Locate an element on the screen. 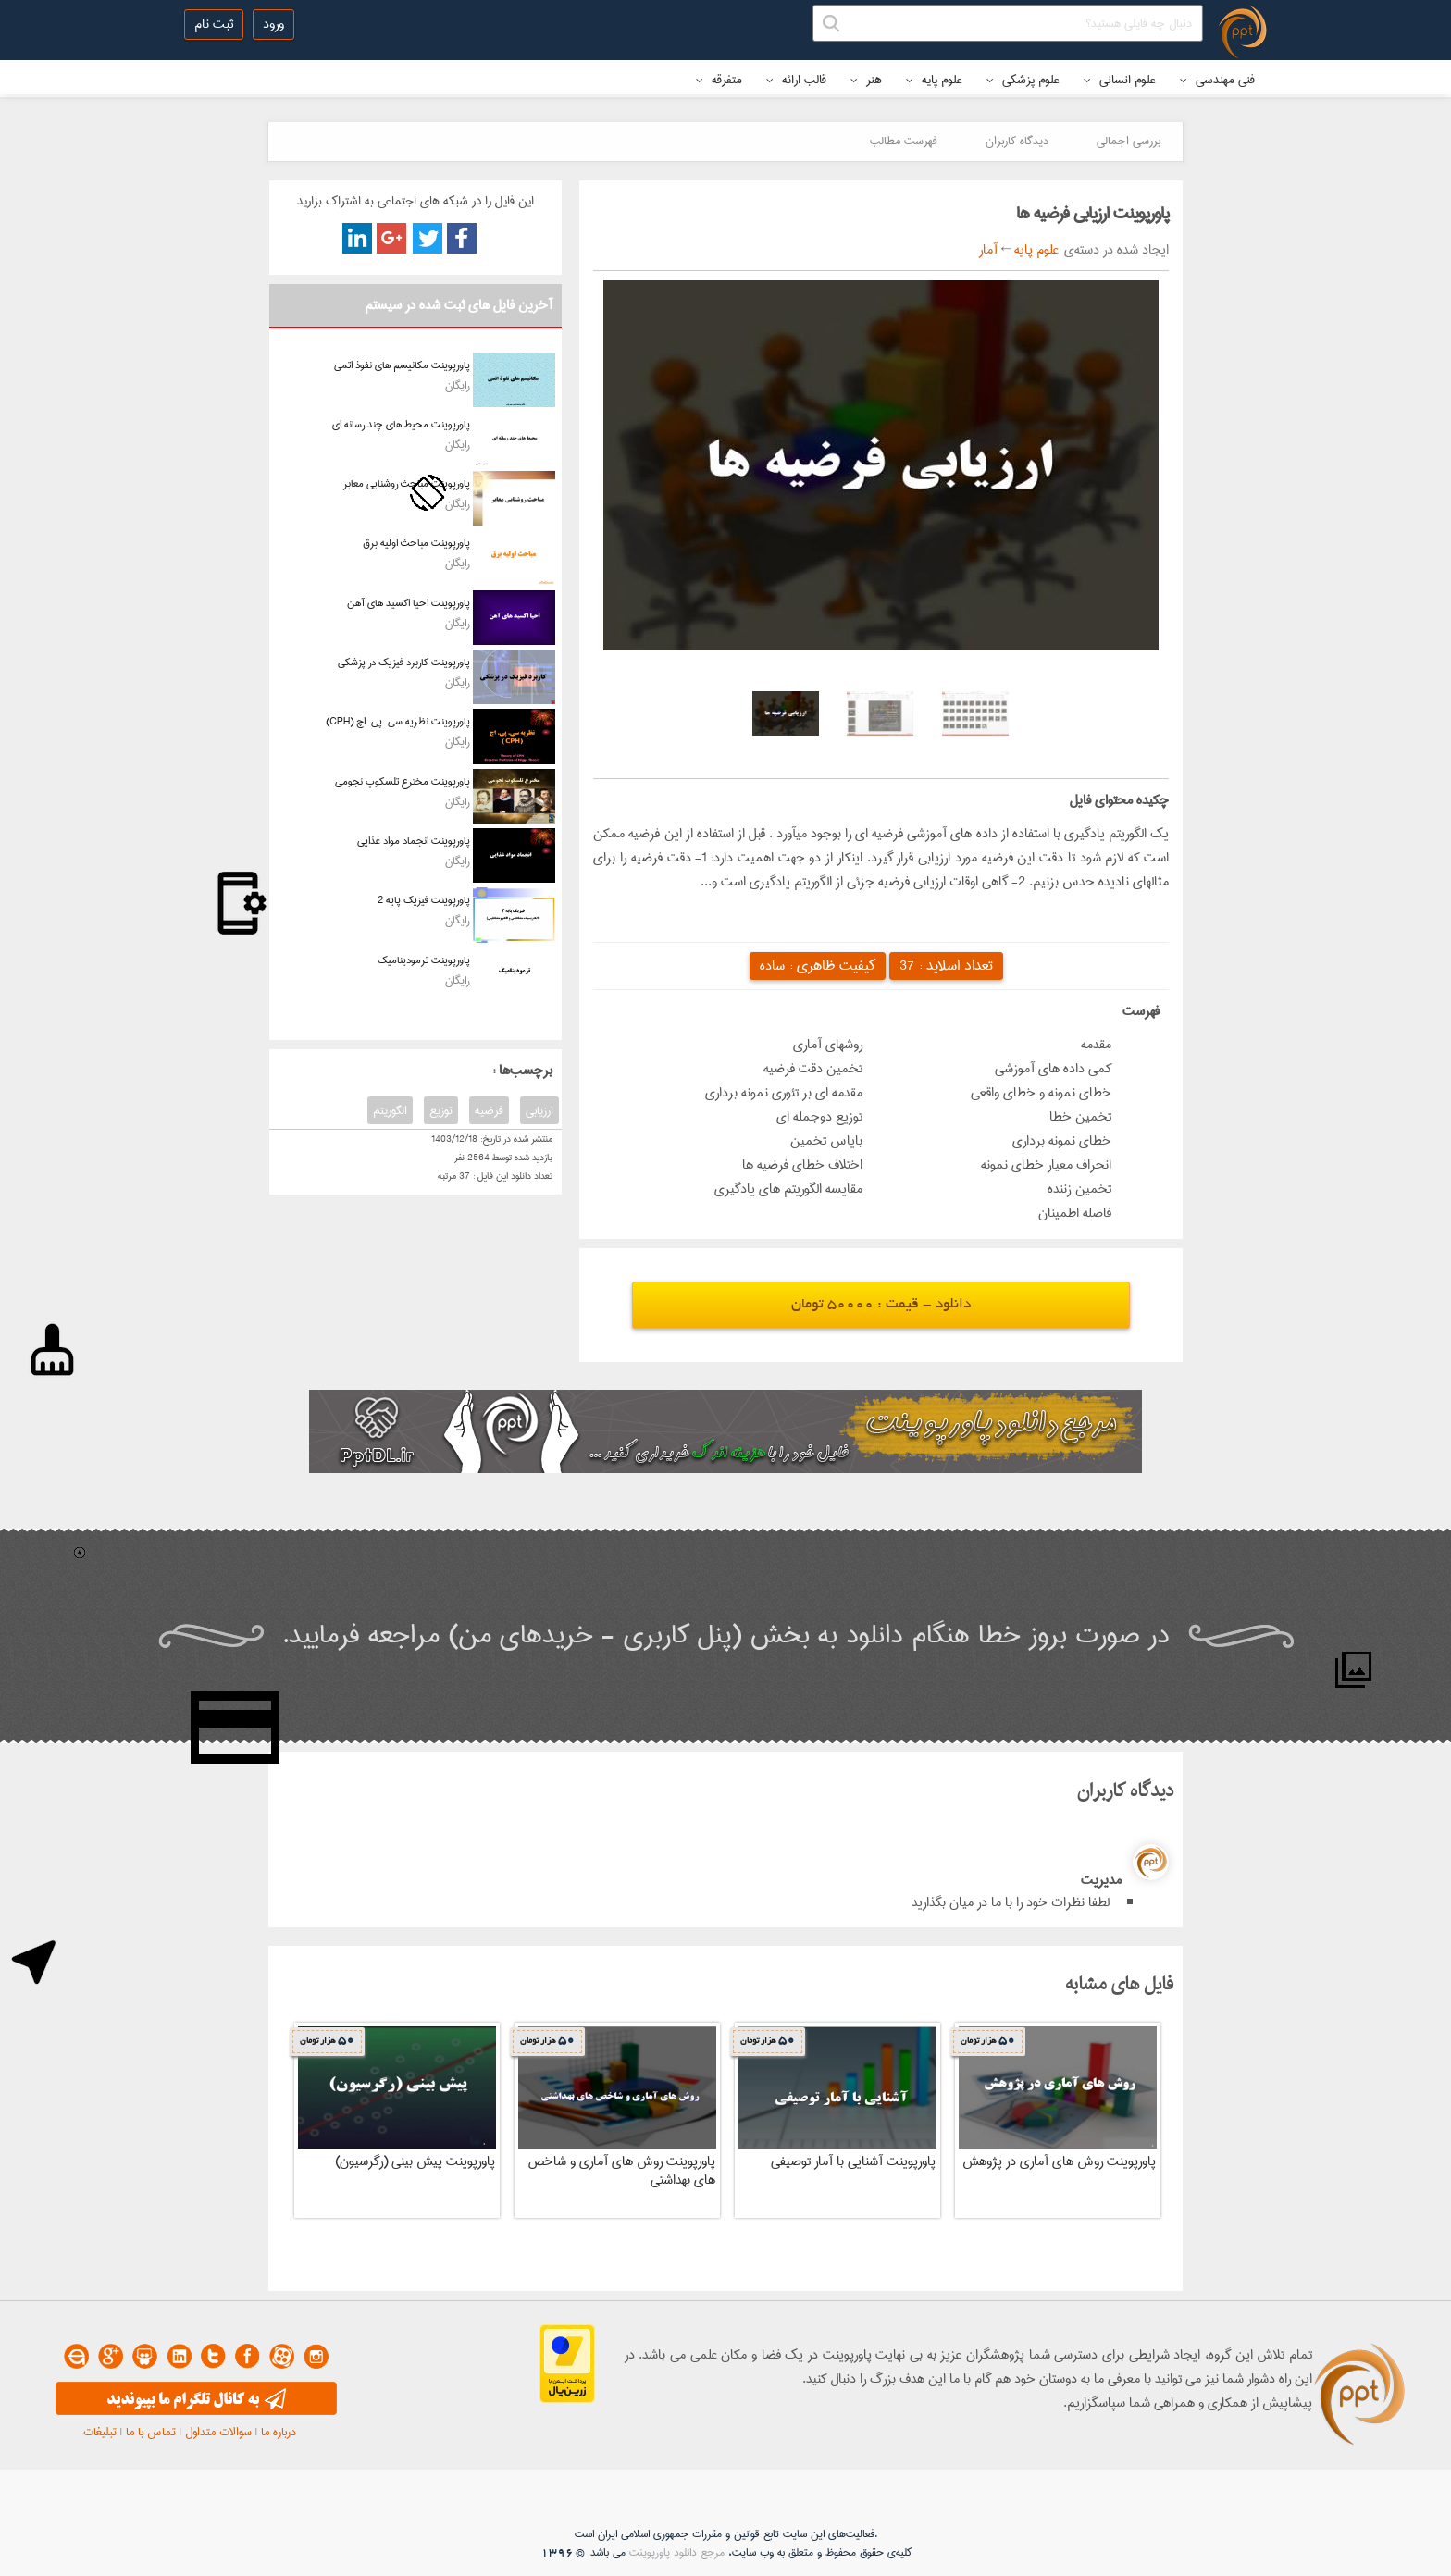  view or apply image filters is located at coordinates (1353, 1669).